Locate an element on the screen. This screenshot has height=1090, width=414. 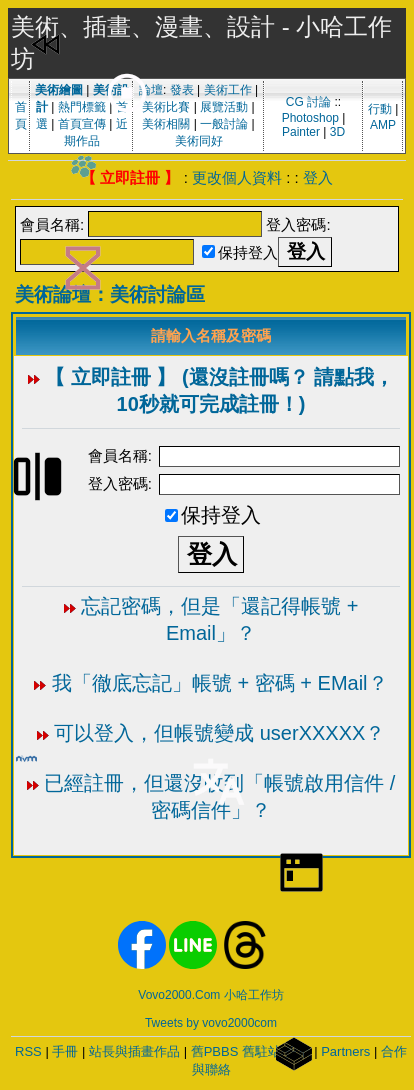
stop media playback is located at coordinates (127, 93).